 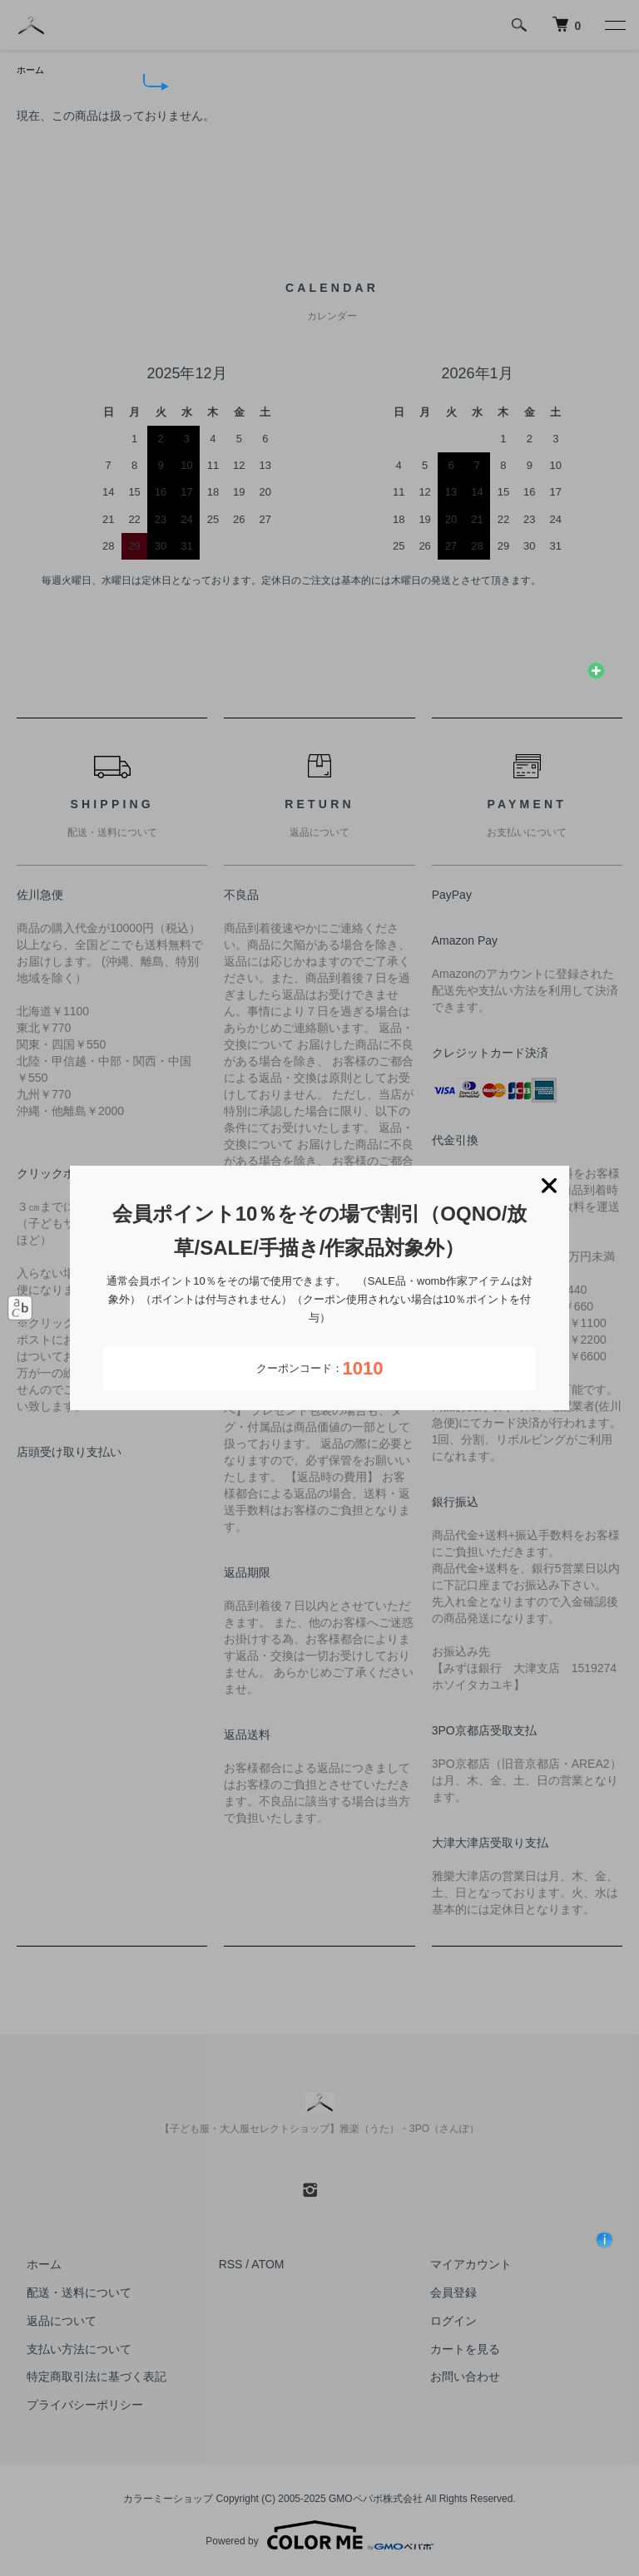 I want to click on view information or details about this item, so click(x=604, y=2239).